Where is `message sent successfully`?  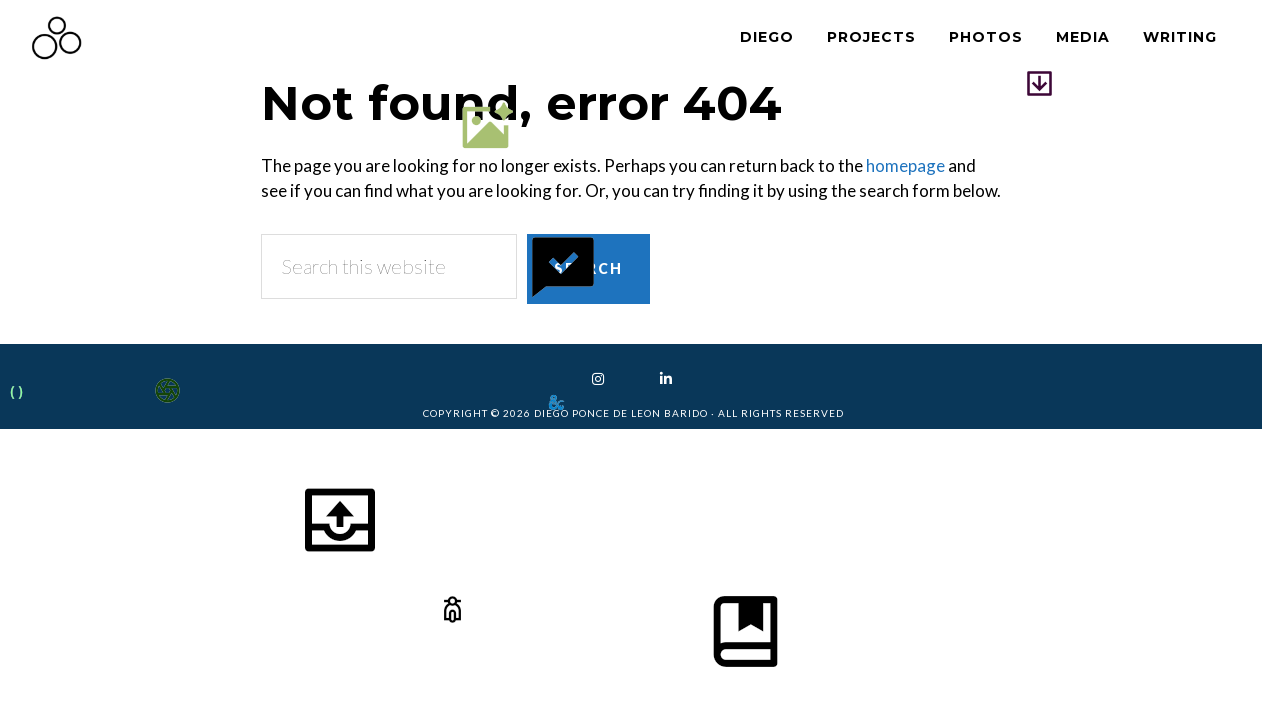
message sent successfully is located at coordinates (563, 265).